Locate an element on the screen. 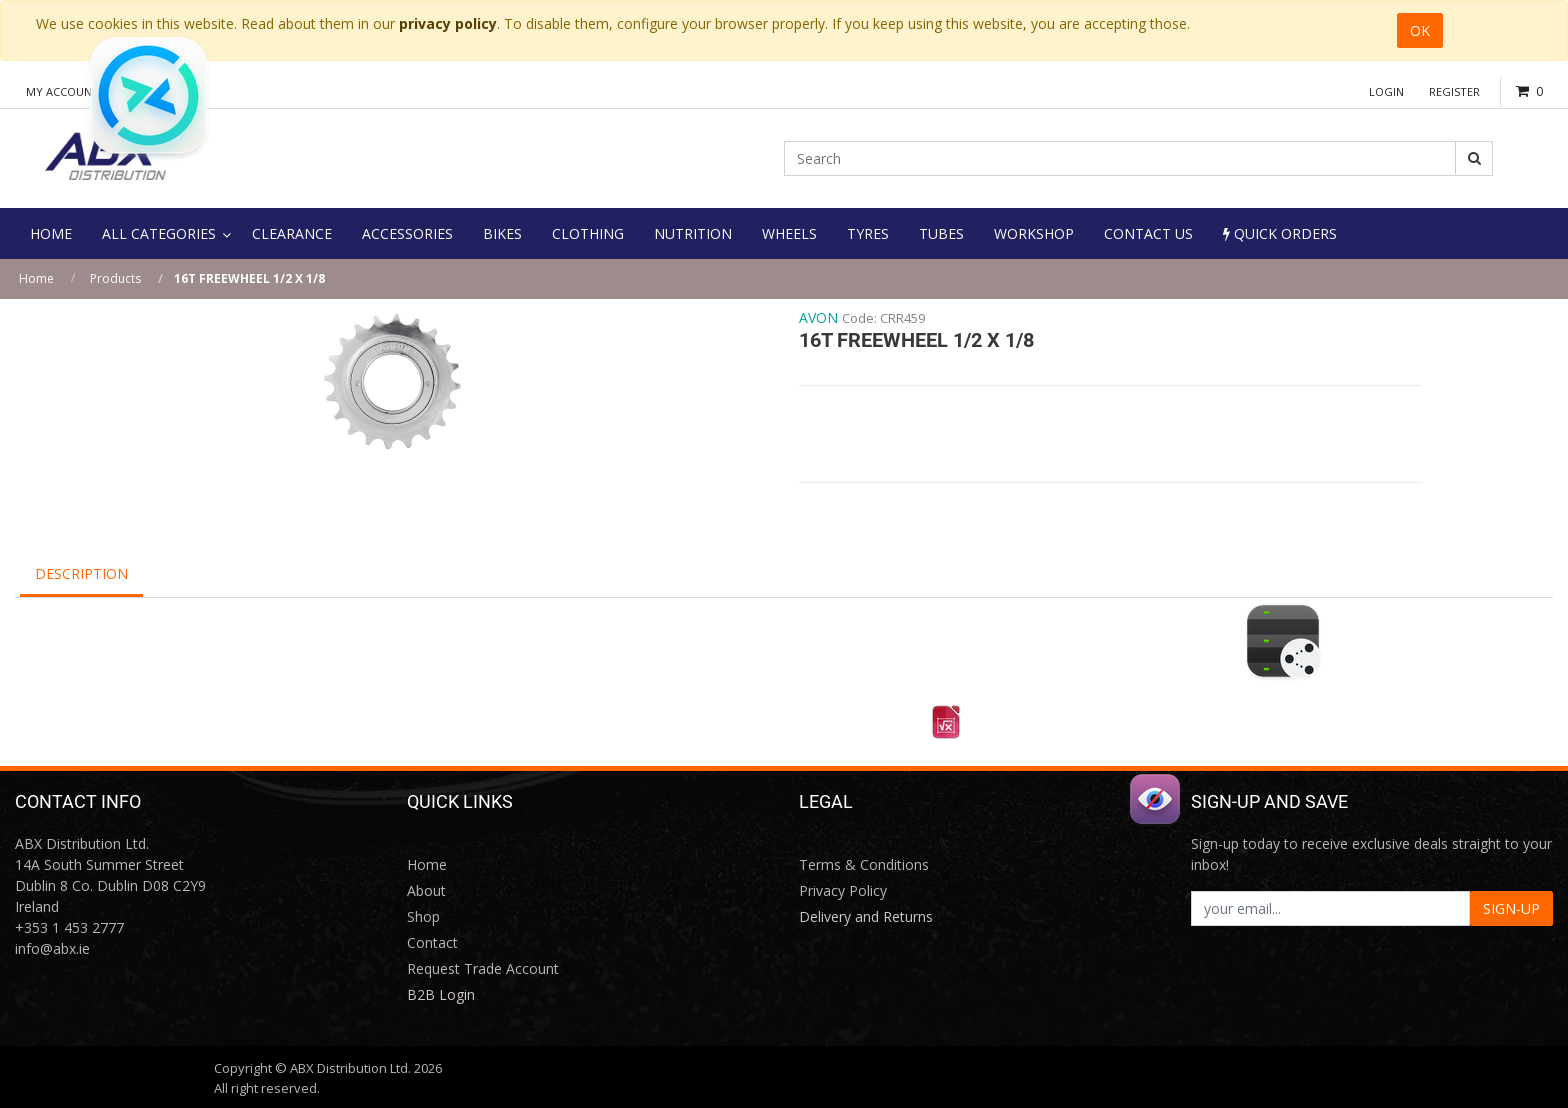  open privacy and security settings is located at coordinates (1155, 799).